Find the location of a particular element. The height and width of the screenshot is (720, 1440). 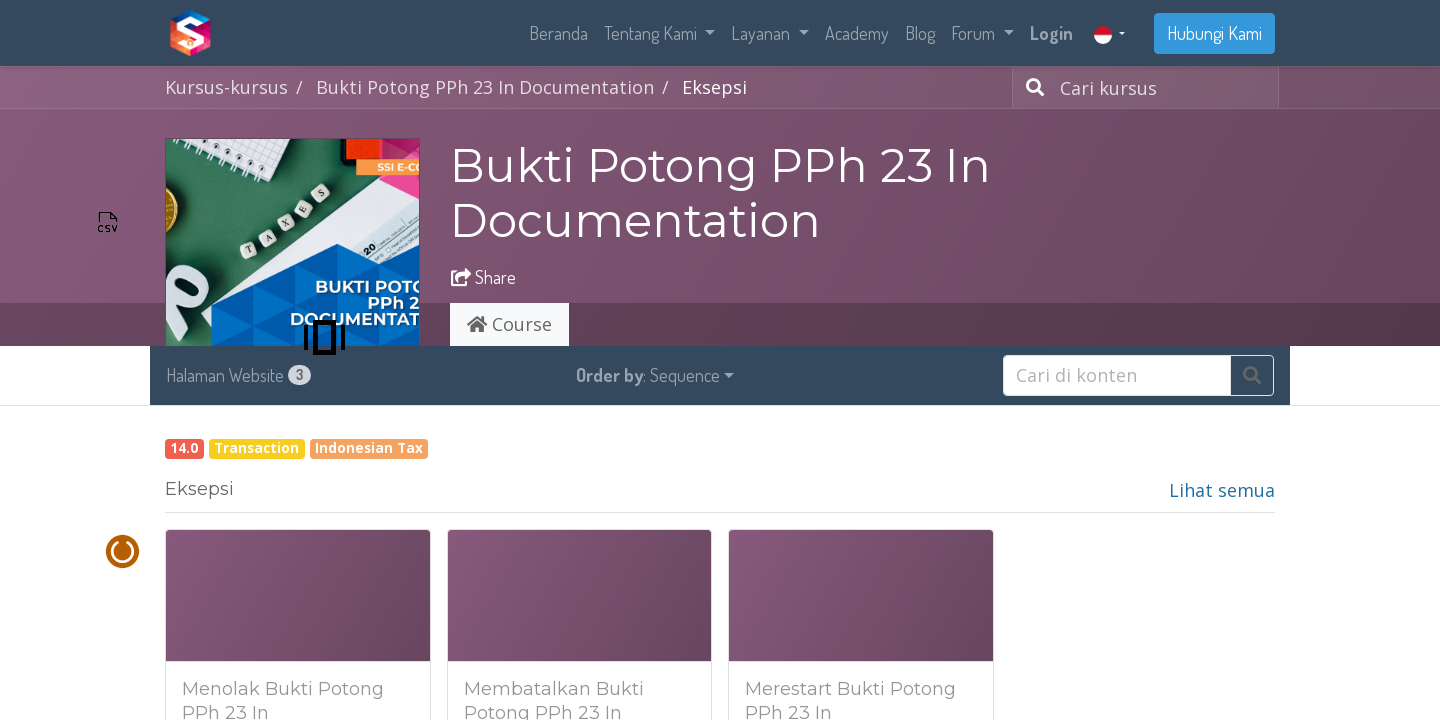

indicates loading or processing in progress is located at coordinates (122, 551).